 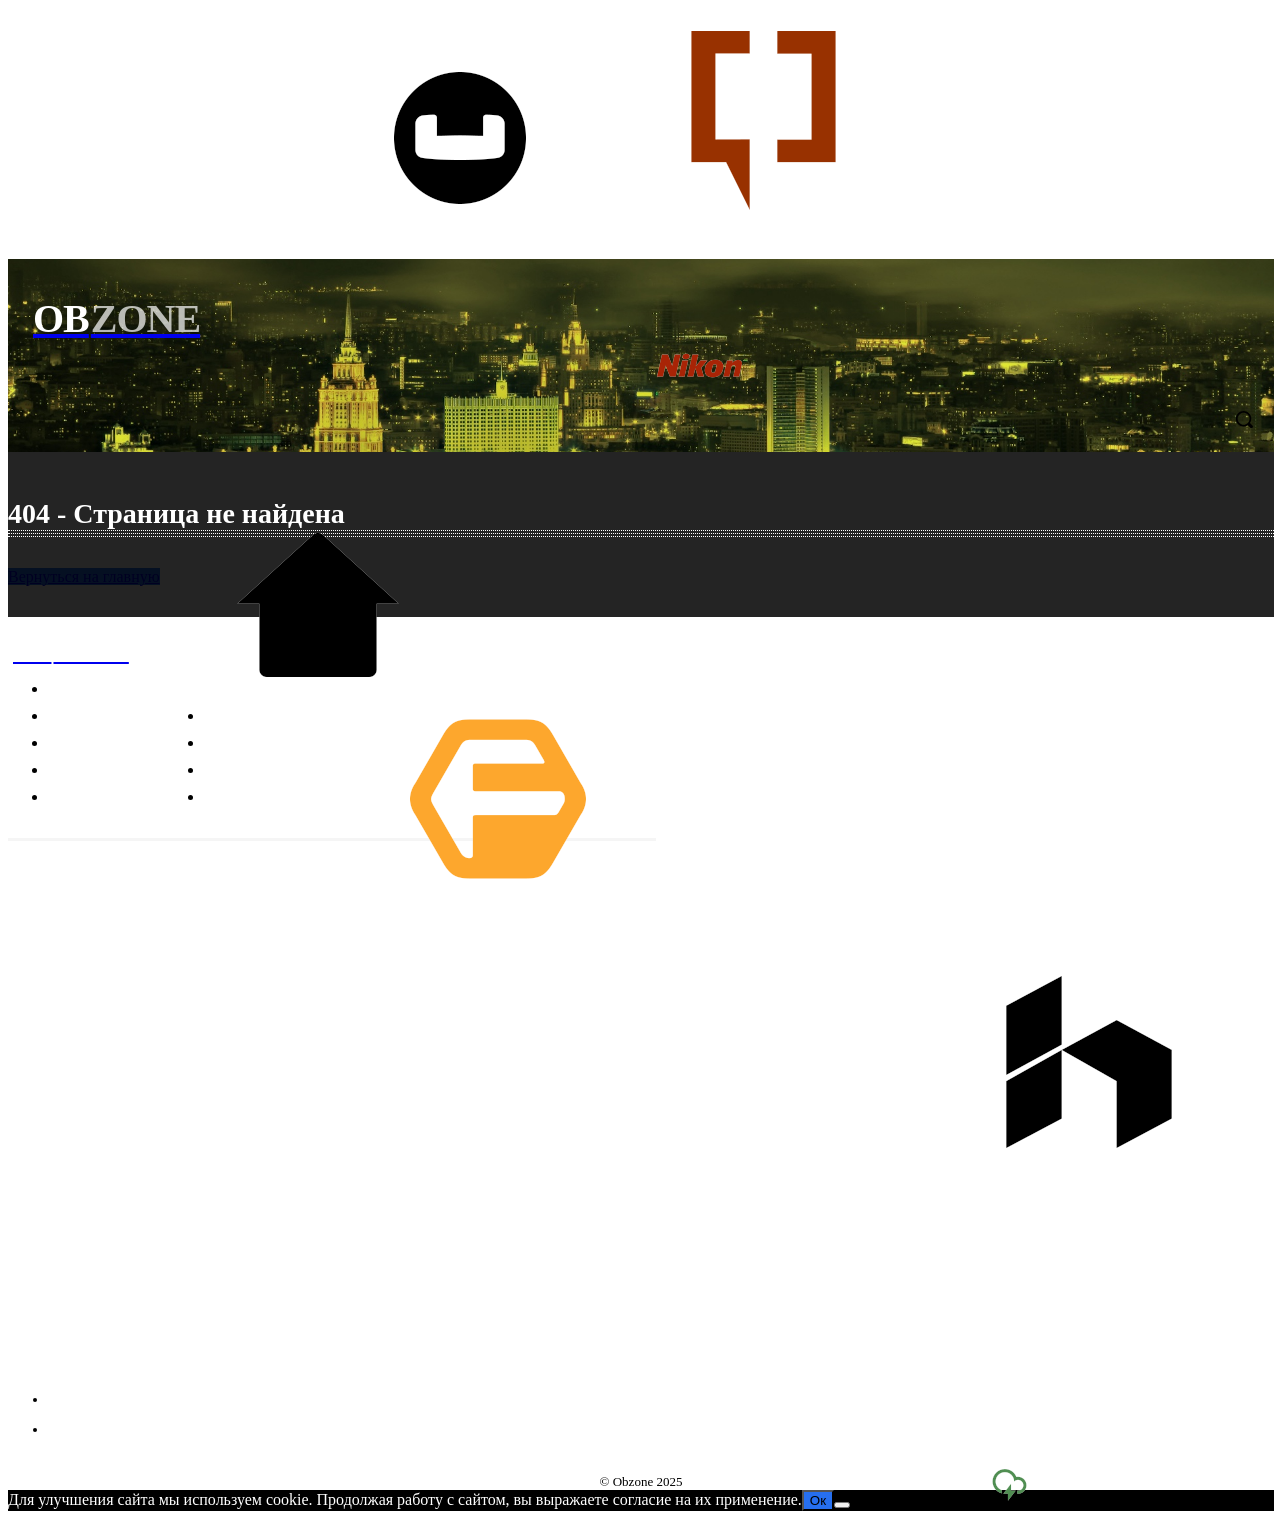 I want to click on Nikon brand logo, so click(x=699, y=365).